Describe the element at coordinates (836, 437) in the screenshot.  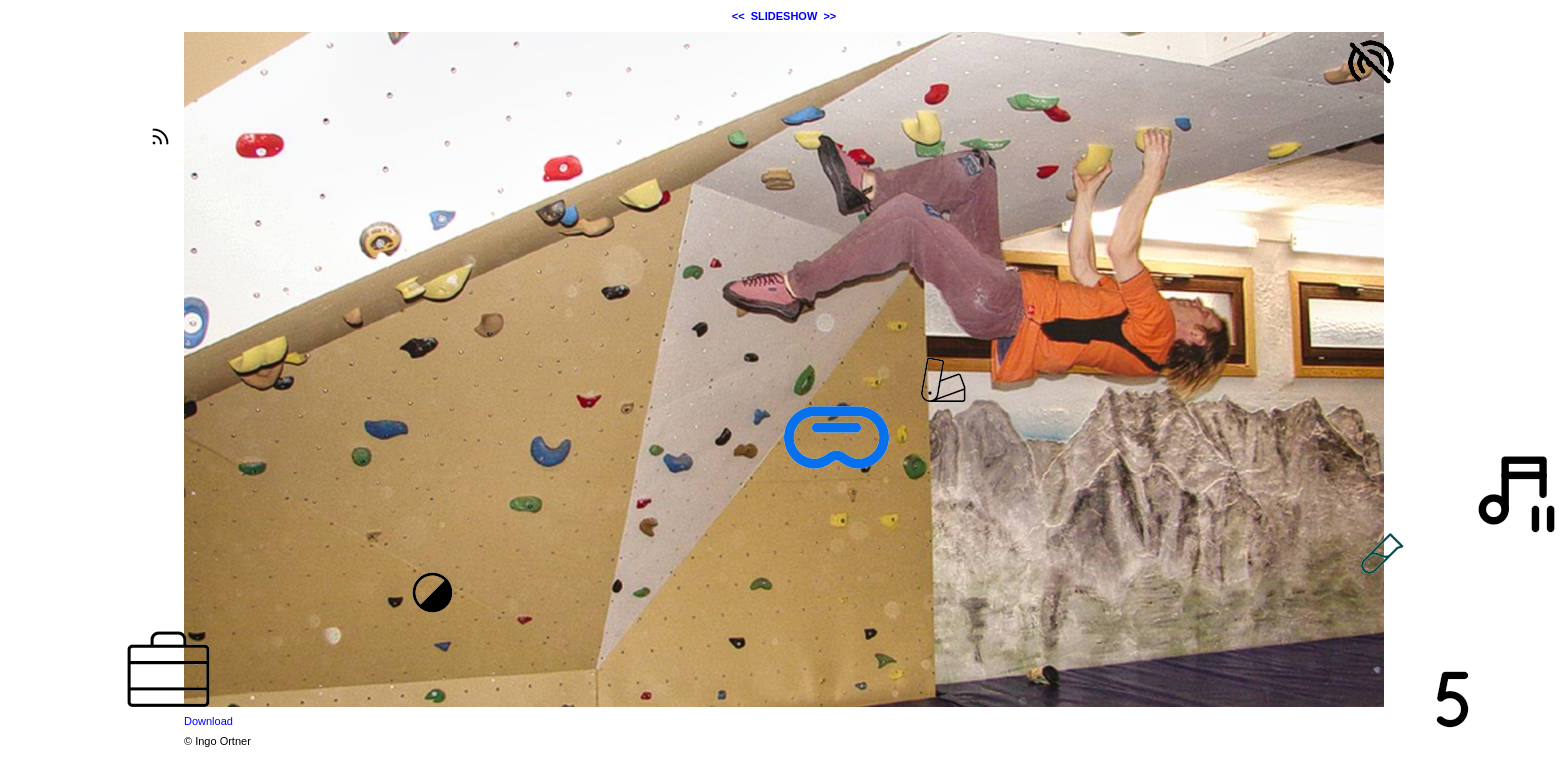
I see `access virtual reality or immersive mode` at that location.